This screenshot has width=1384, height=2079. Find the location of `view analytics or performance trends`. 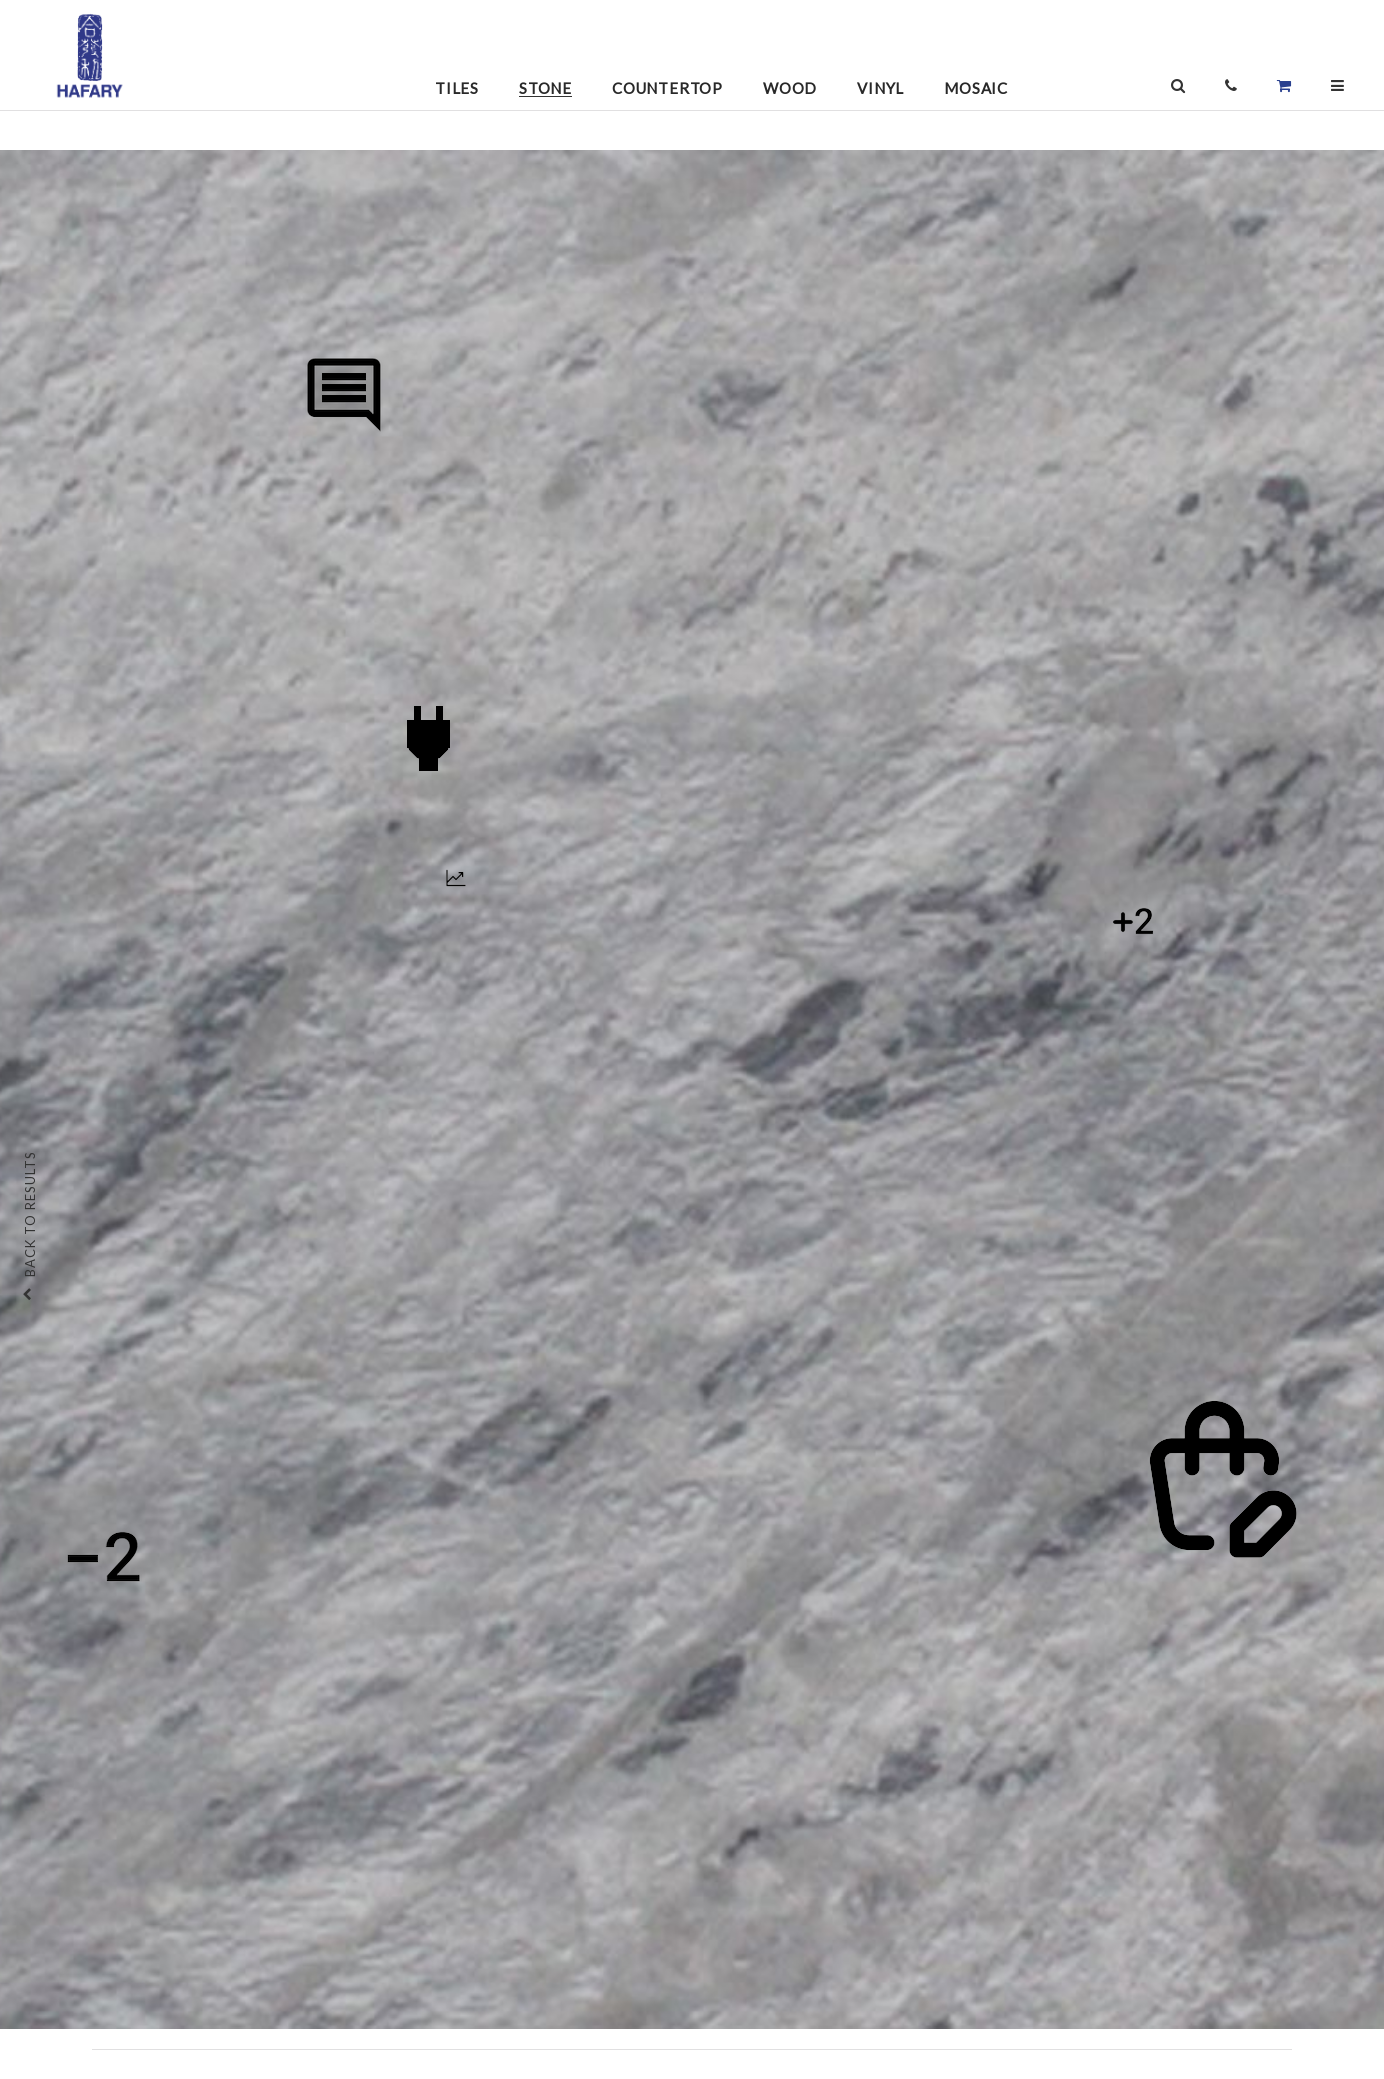

view analytics or performance trends is located at coordinates (456, 878).